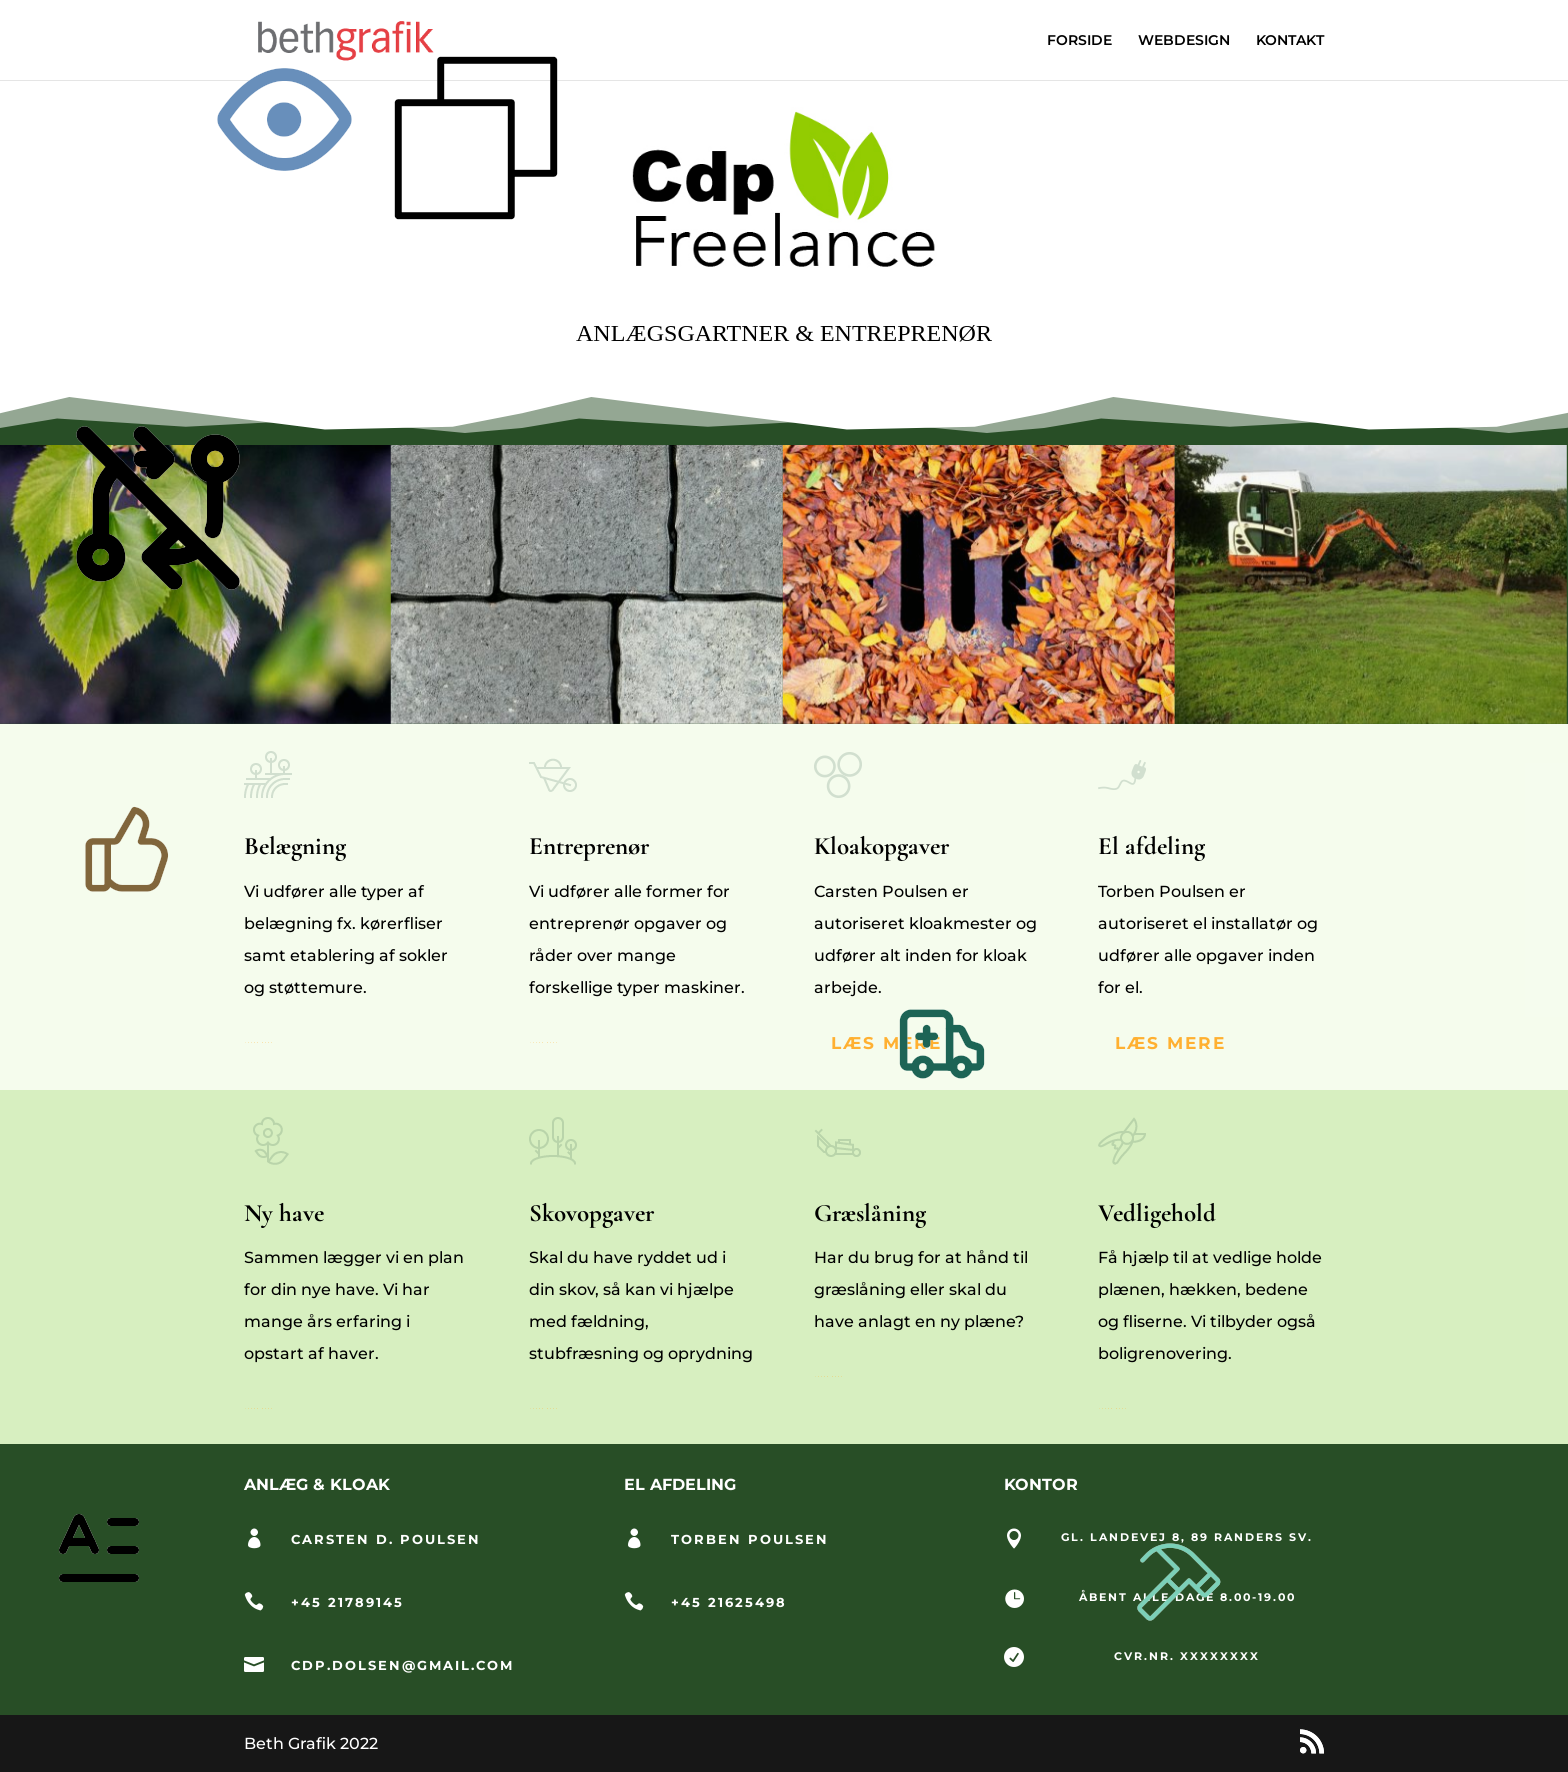 The height and width of the screenshot is (1772, 1568). I want to click on copy to clipboard, so click(476, 138).